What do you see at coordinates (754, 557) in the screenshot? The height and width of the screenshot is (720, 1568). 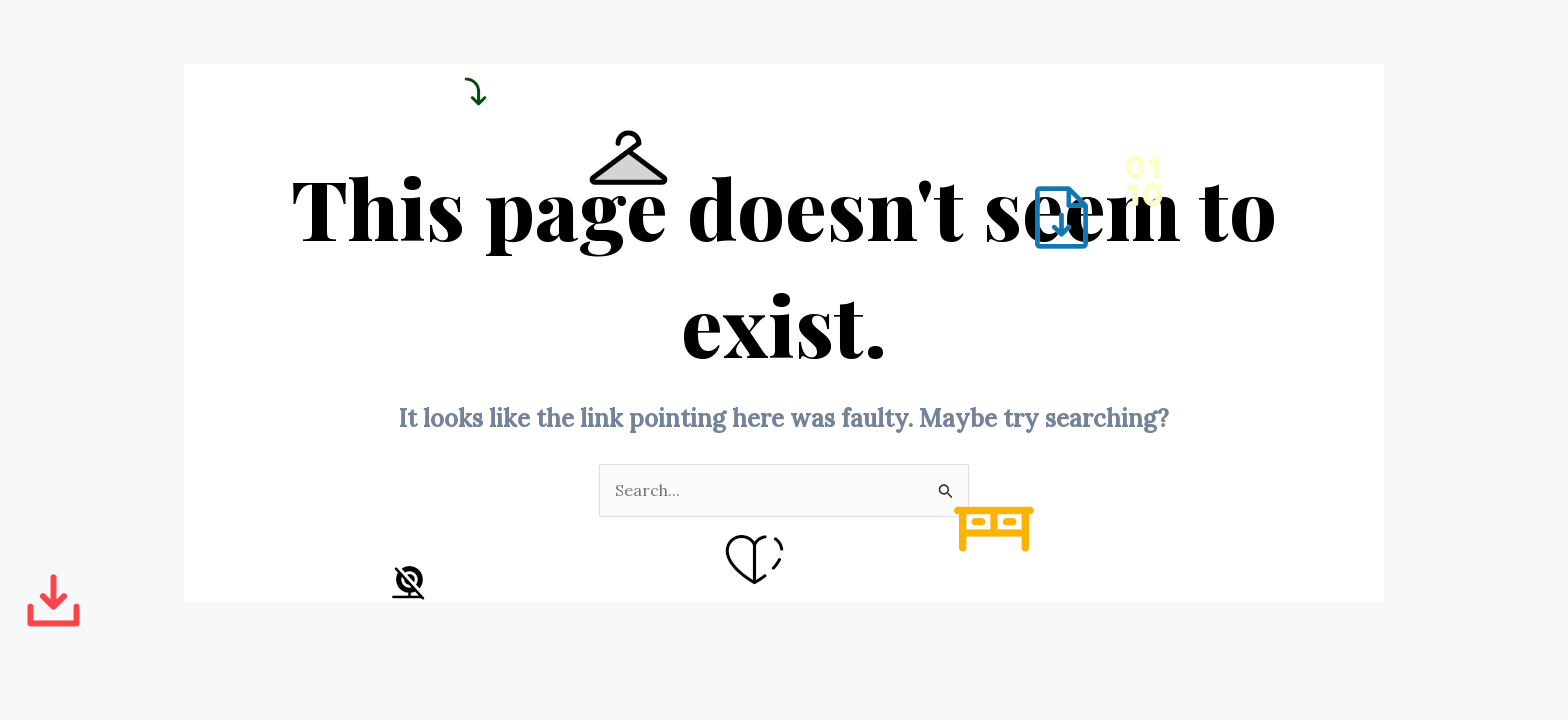 I see `indicates partial like or favorite status` at bounding box center [754, 557].